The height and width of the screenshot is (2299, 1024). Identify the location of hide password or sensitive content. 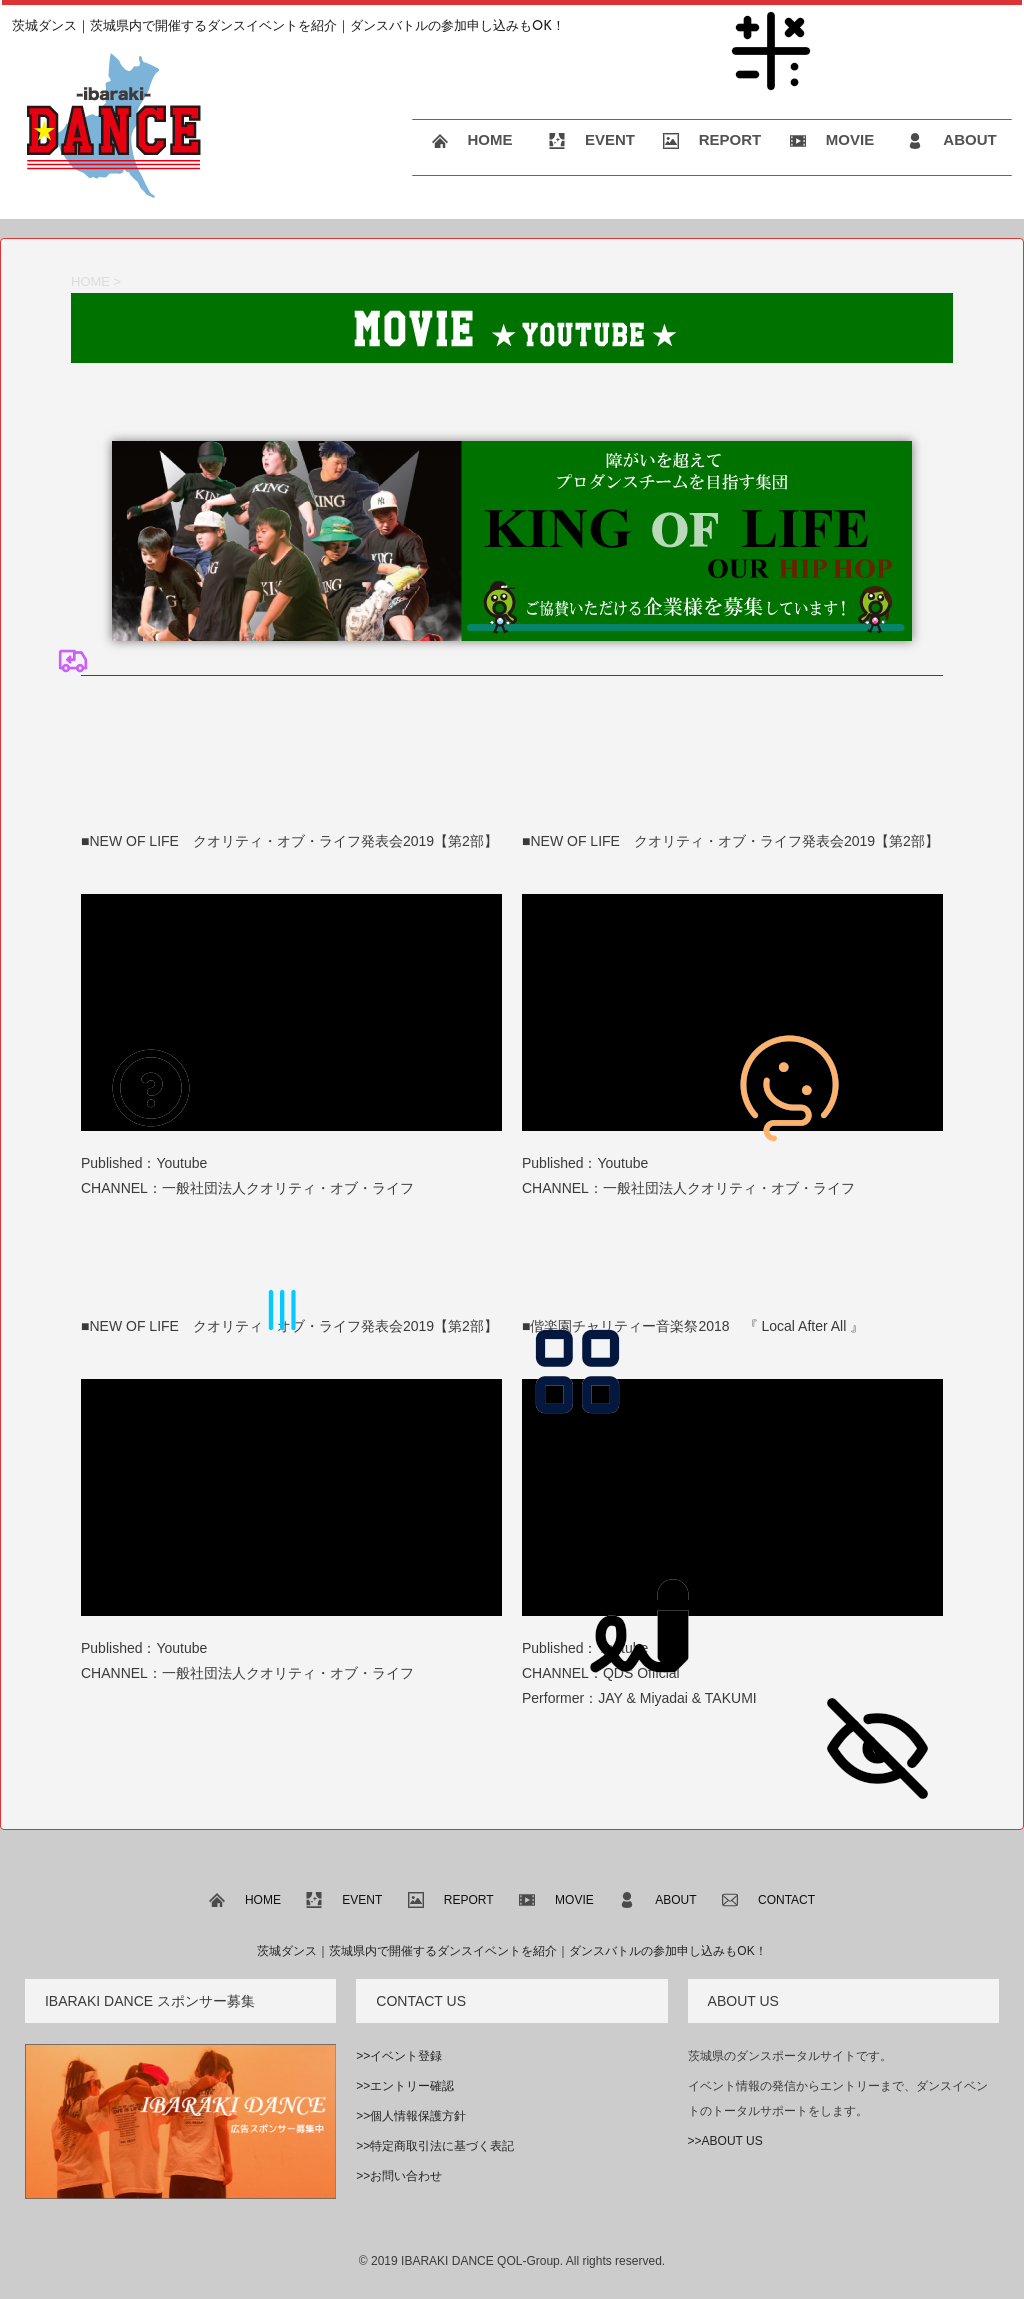
(877, 1748).